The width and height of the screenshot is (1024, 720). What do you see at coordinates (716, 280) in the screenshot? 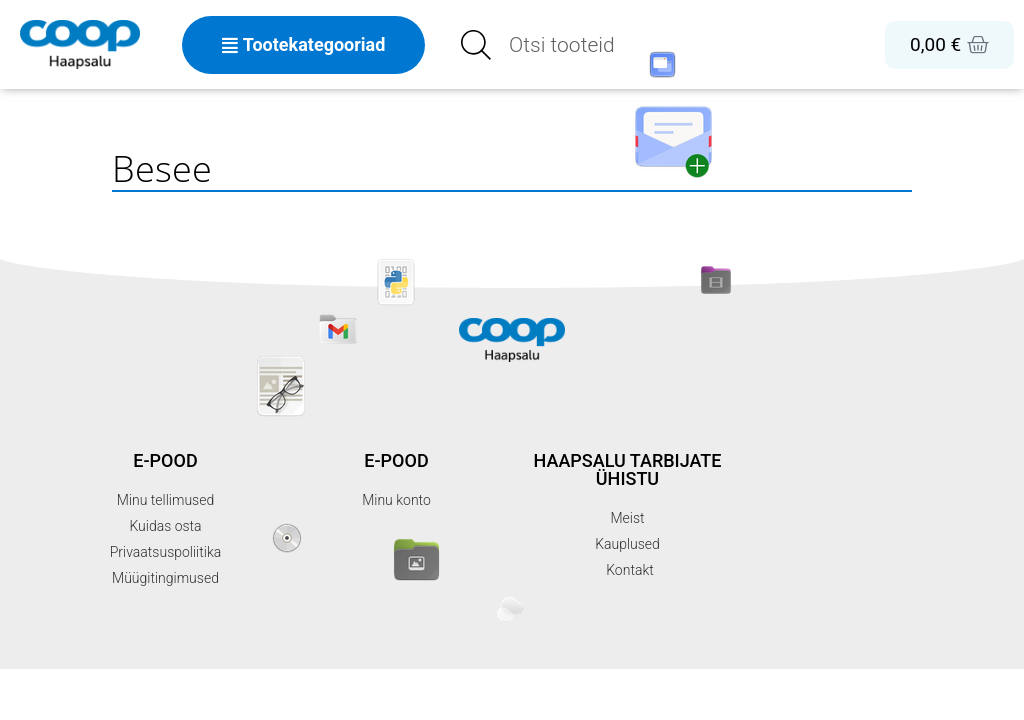
I see `open your videos folder` at bounding box center [716, 280].